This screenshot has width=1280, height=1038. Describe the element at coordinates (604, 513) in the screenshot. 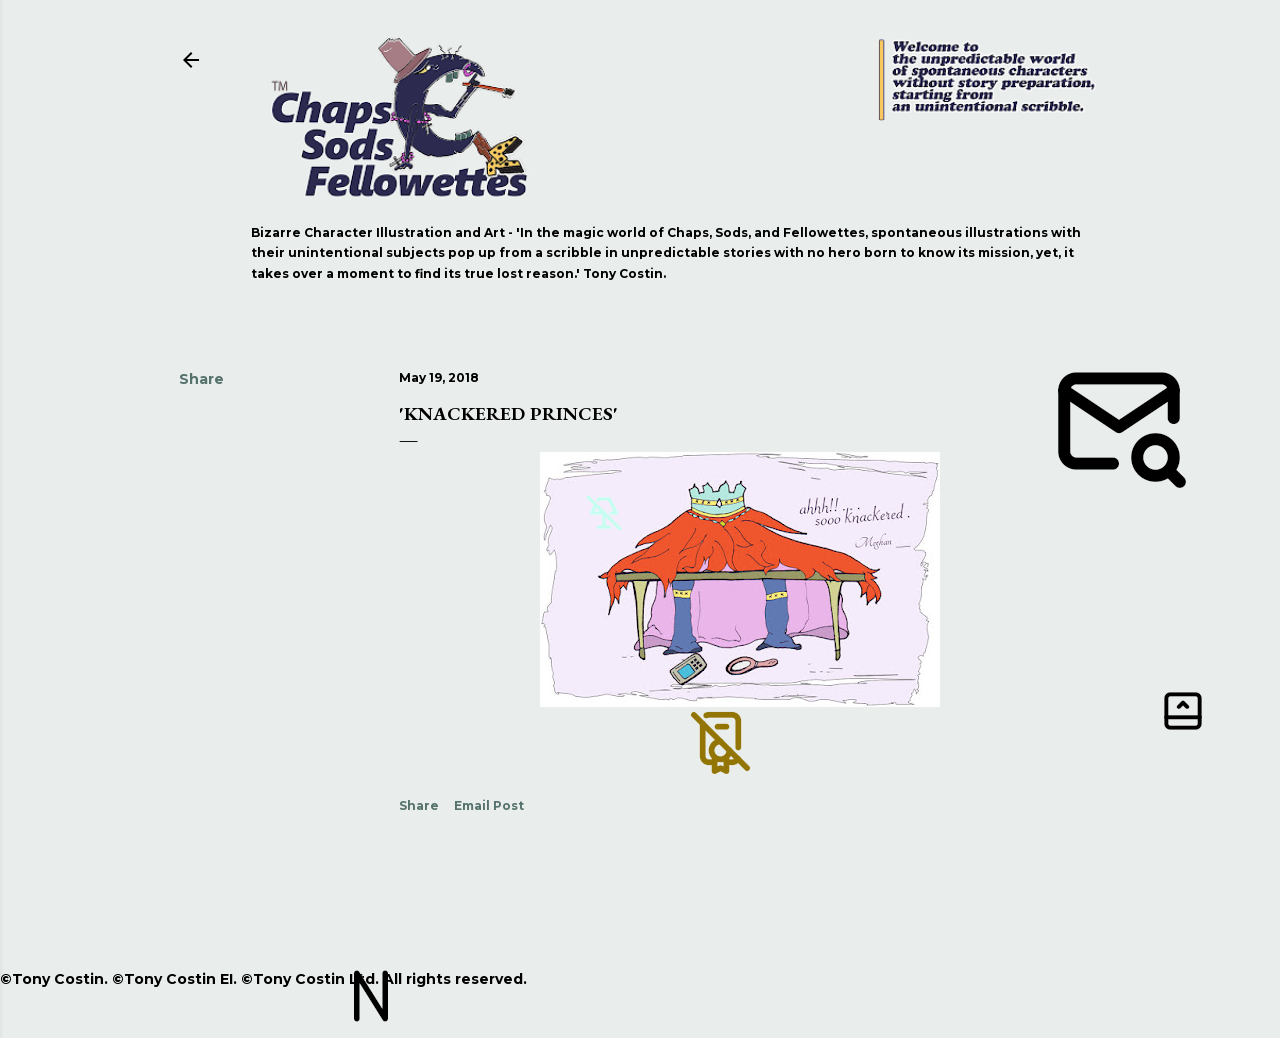

I see `turn off desk lamp` at that location.